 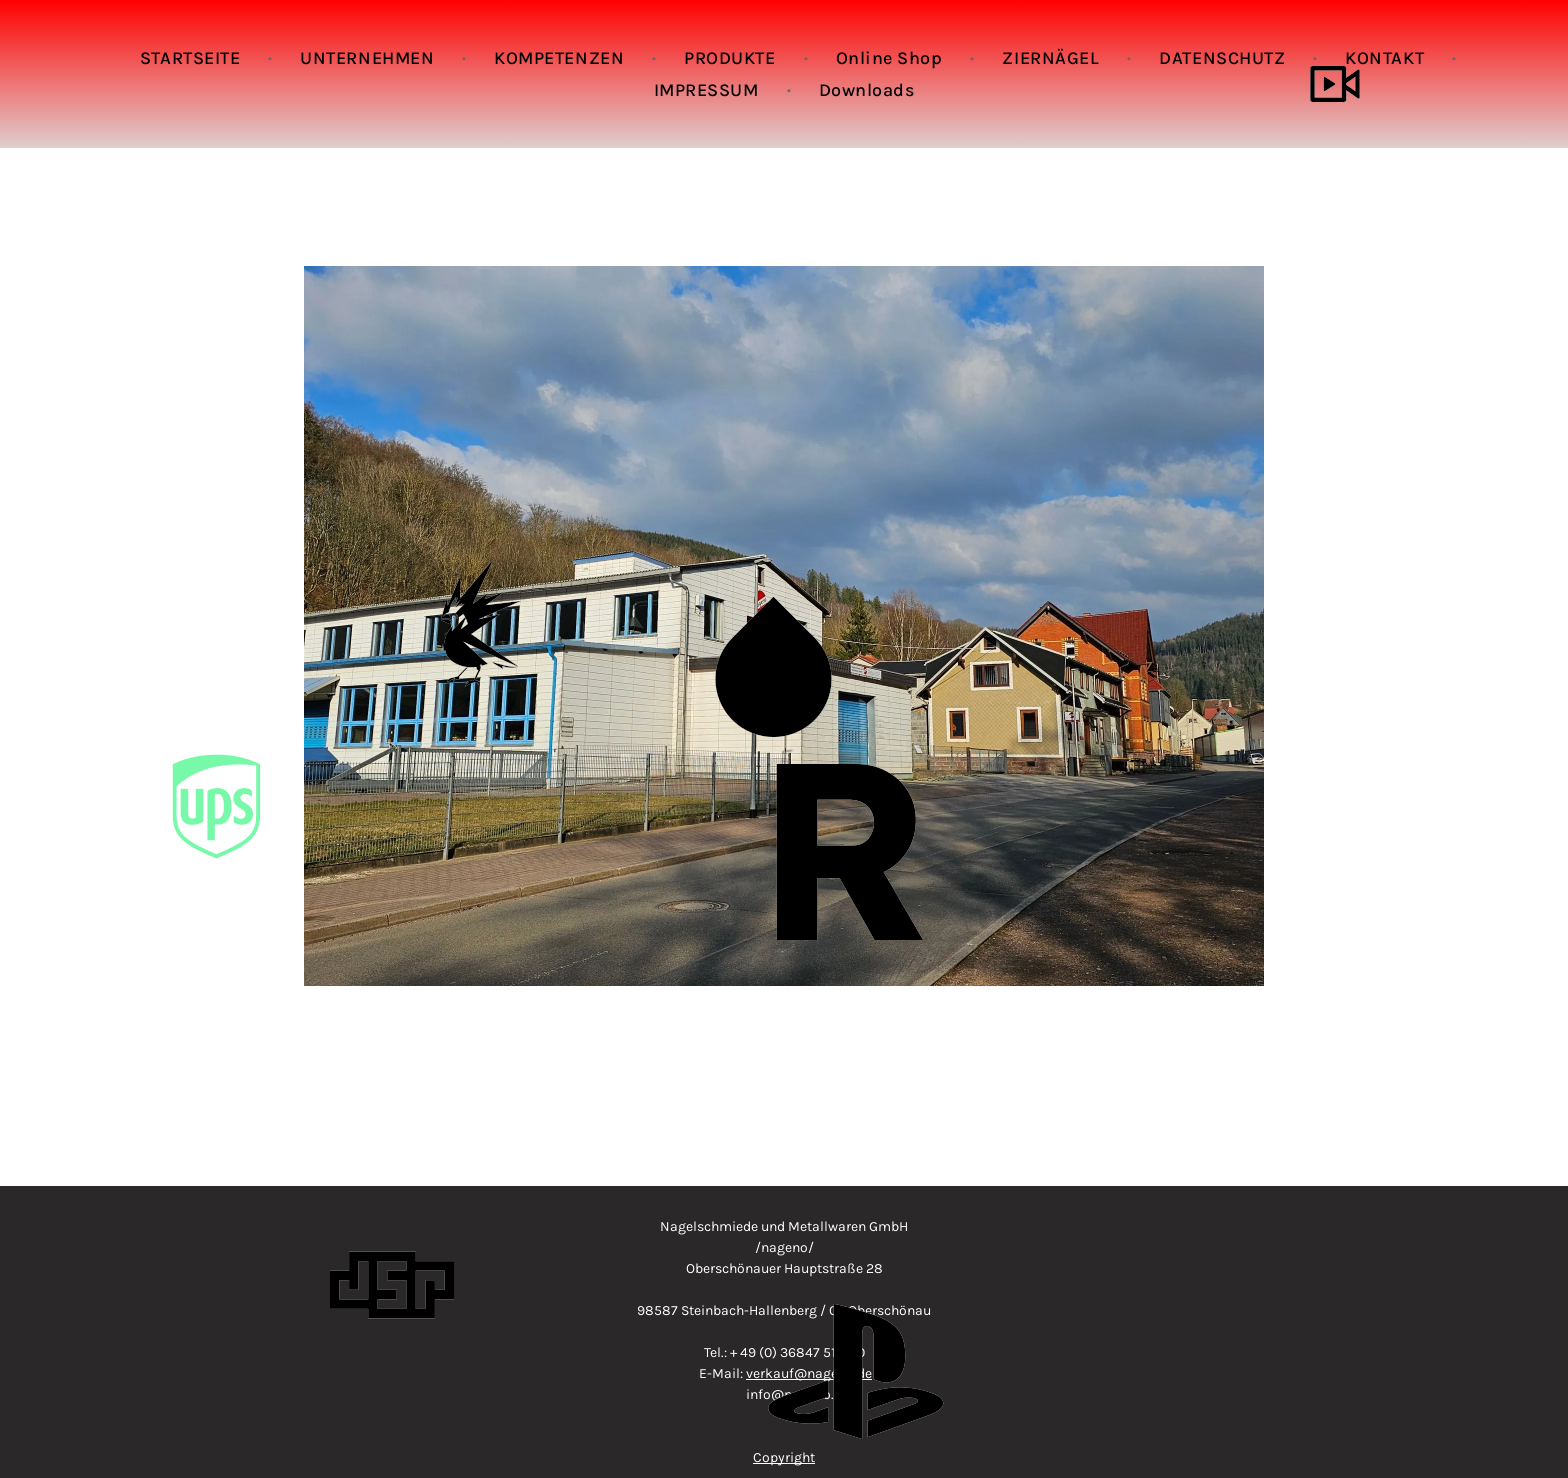 I want to click on resend email service logo, so click(x=850, y=852).